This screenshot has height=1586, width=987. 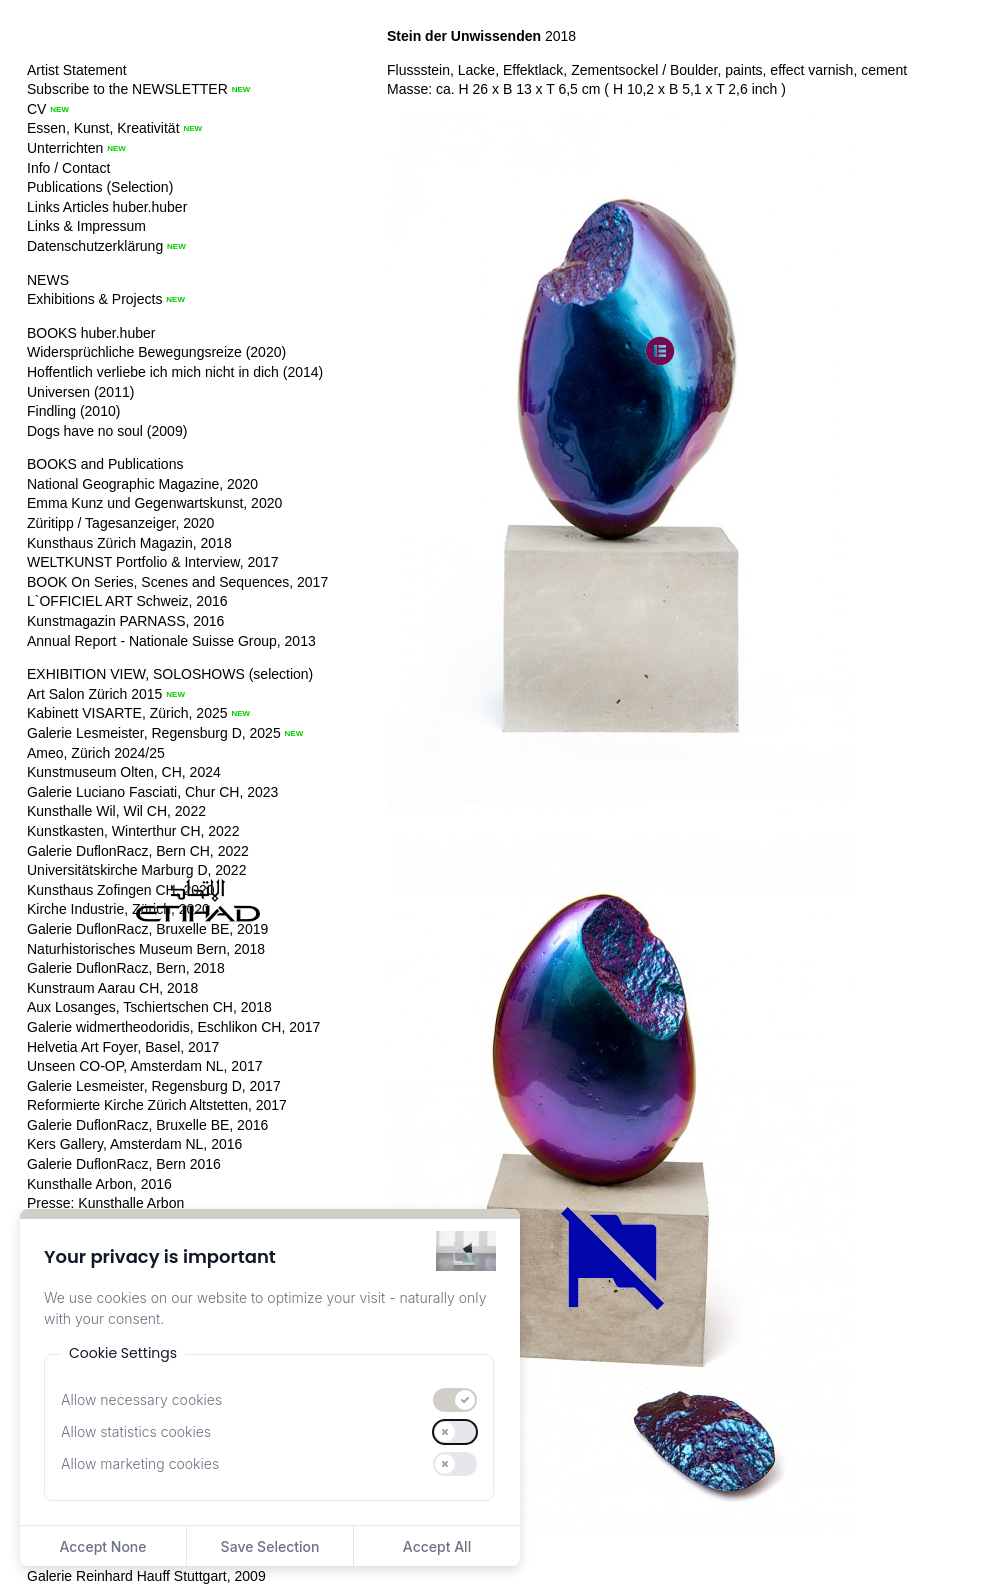 What do you see at coordinates (198, 900) in the screenshot?
I see `open the Etihad Airways app` at bounding box center [198, 900].